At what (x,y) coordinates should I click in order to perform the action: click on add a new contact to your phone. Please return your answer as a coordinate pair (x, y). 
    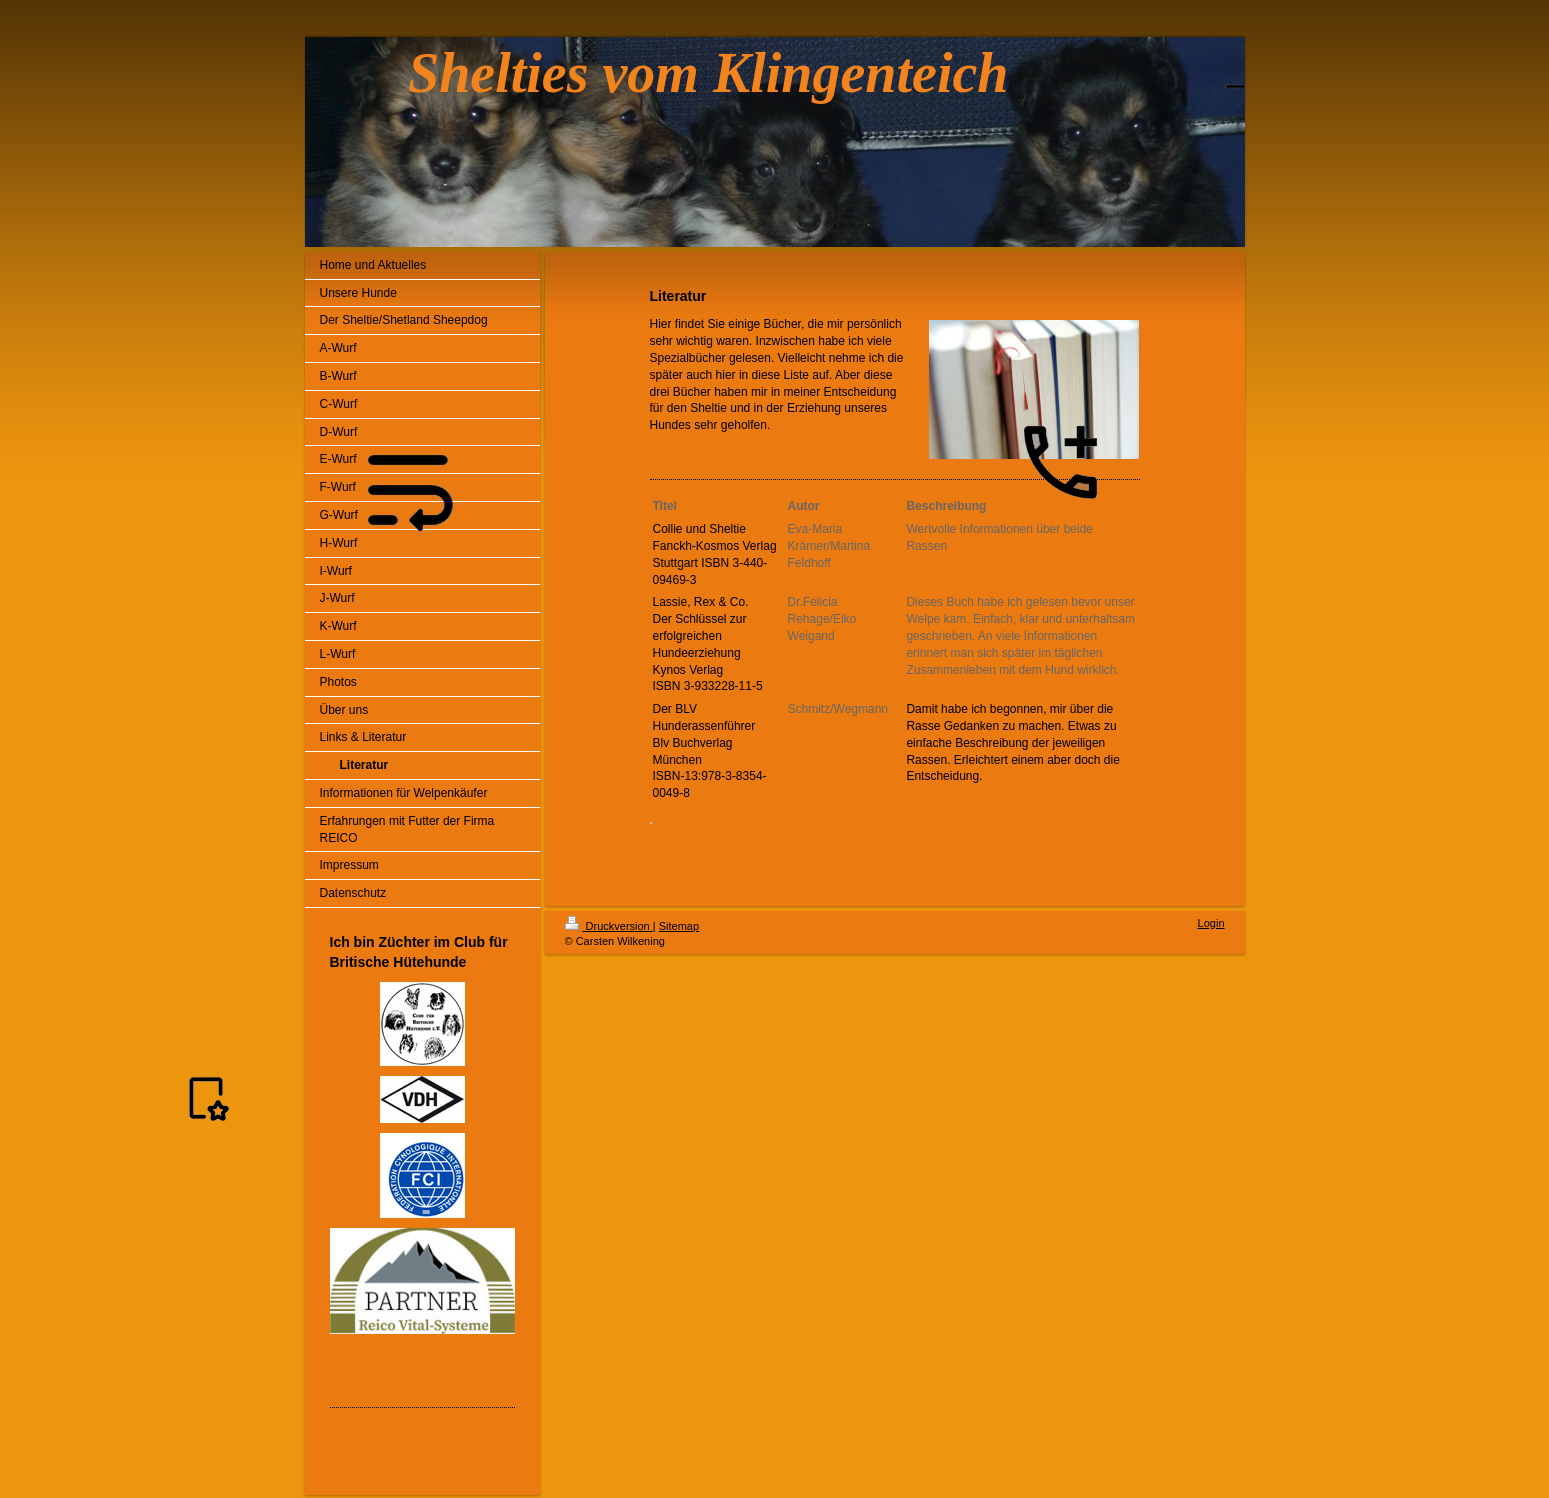
    Looking at the image, I should click on (1060, 462).